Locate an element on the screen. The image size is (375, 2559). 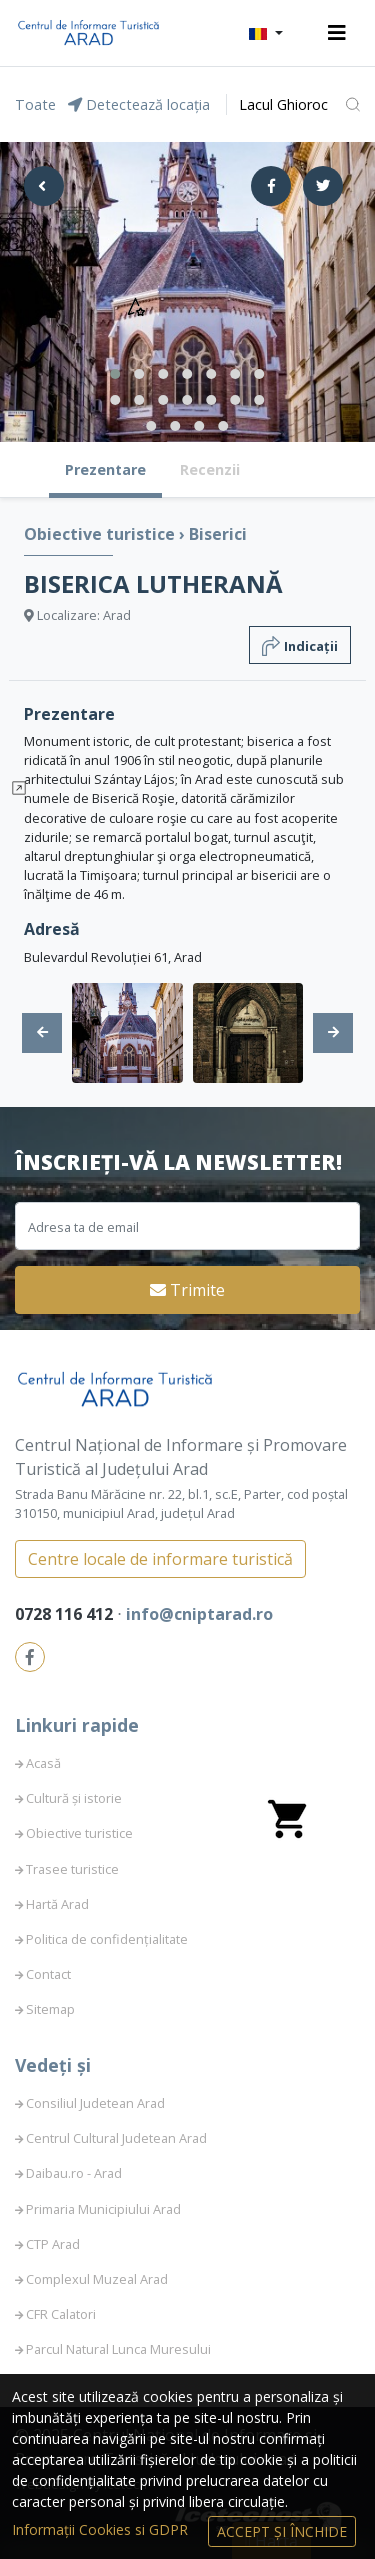
view your shopping cart is located at coordinates (289, 1819).